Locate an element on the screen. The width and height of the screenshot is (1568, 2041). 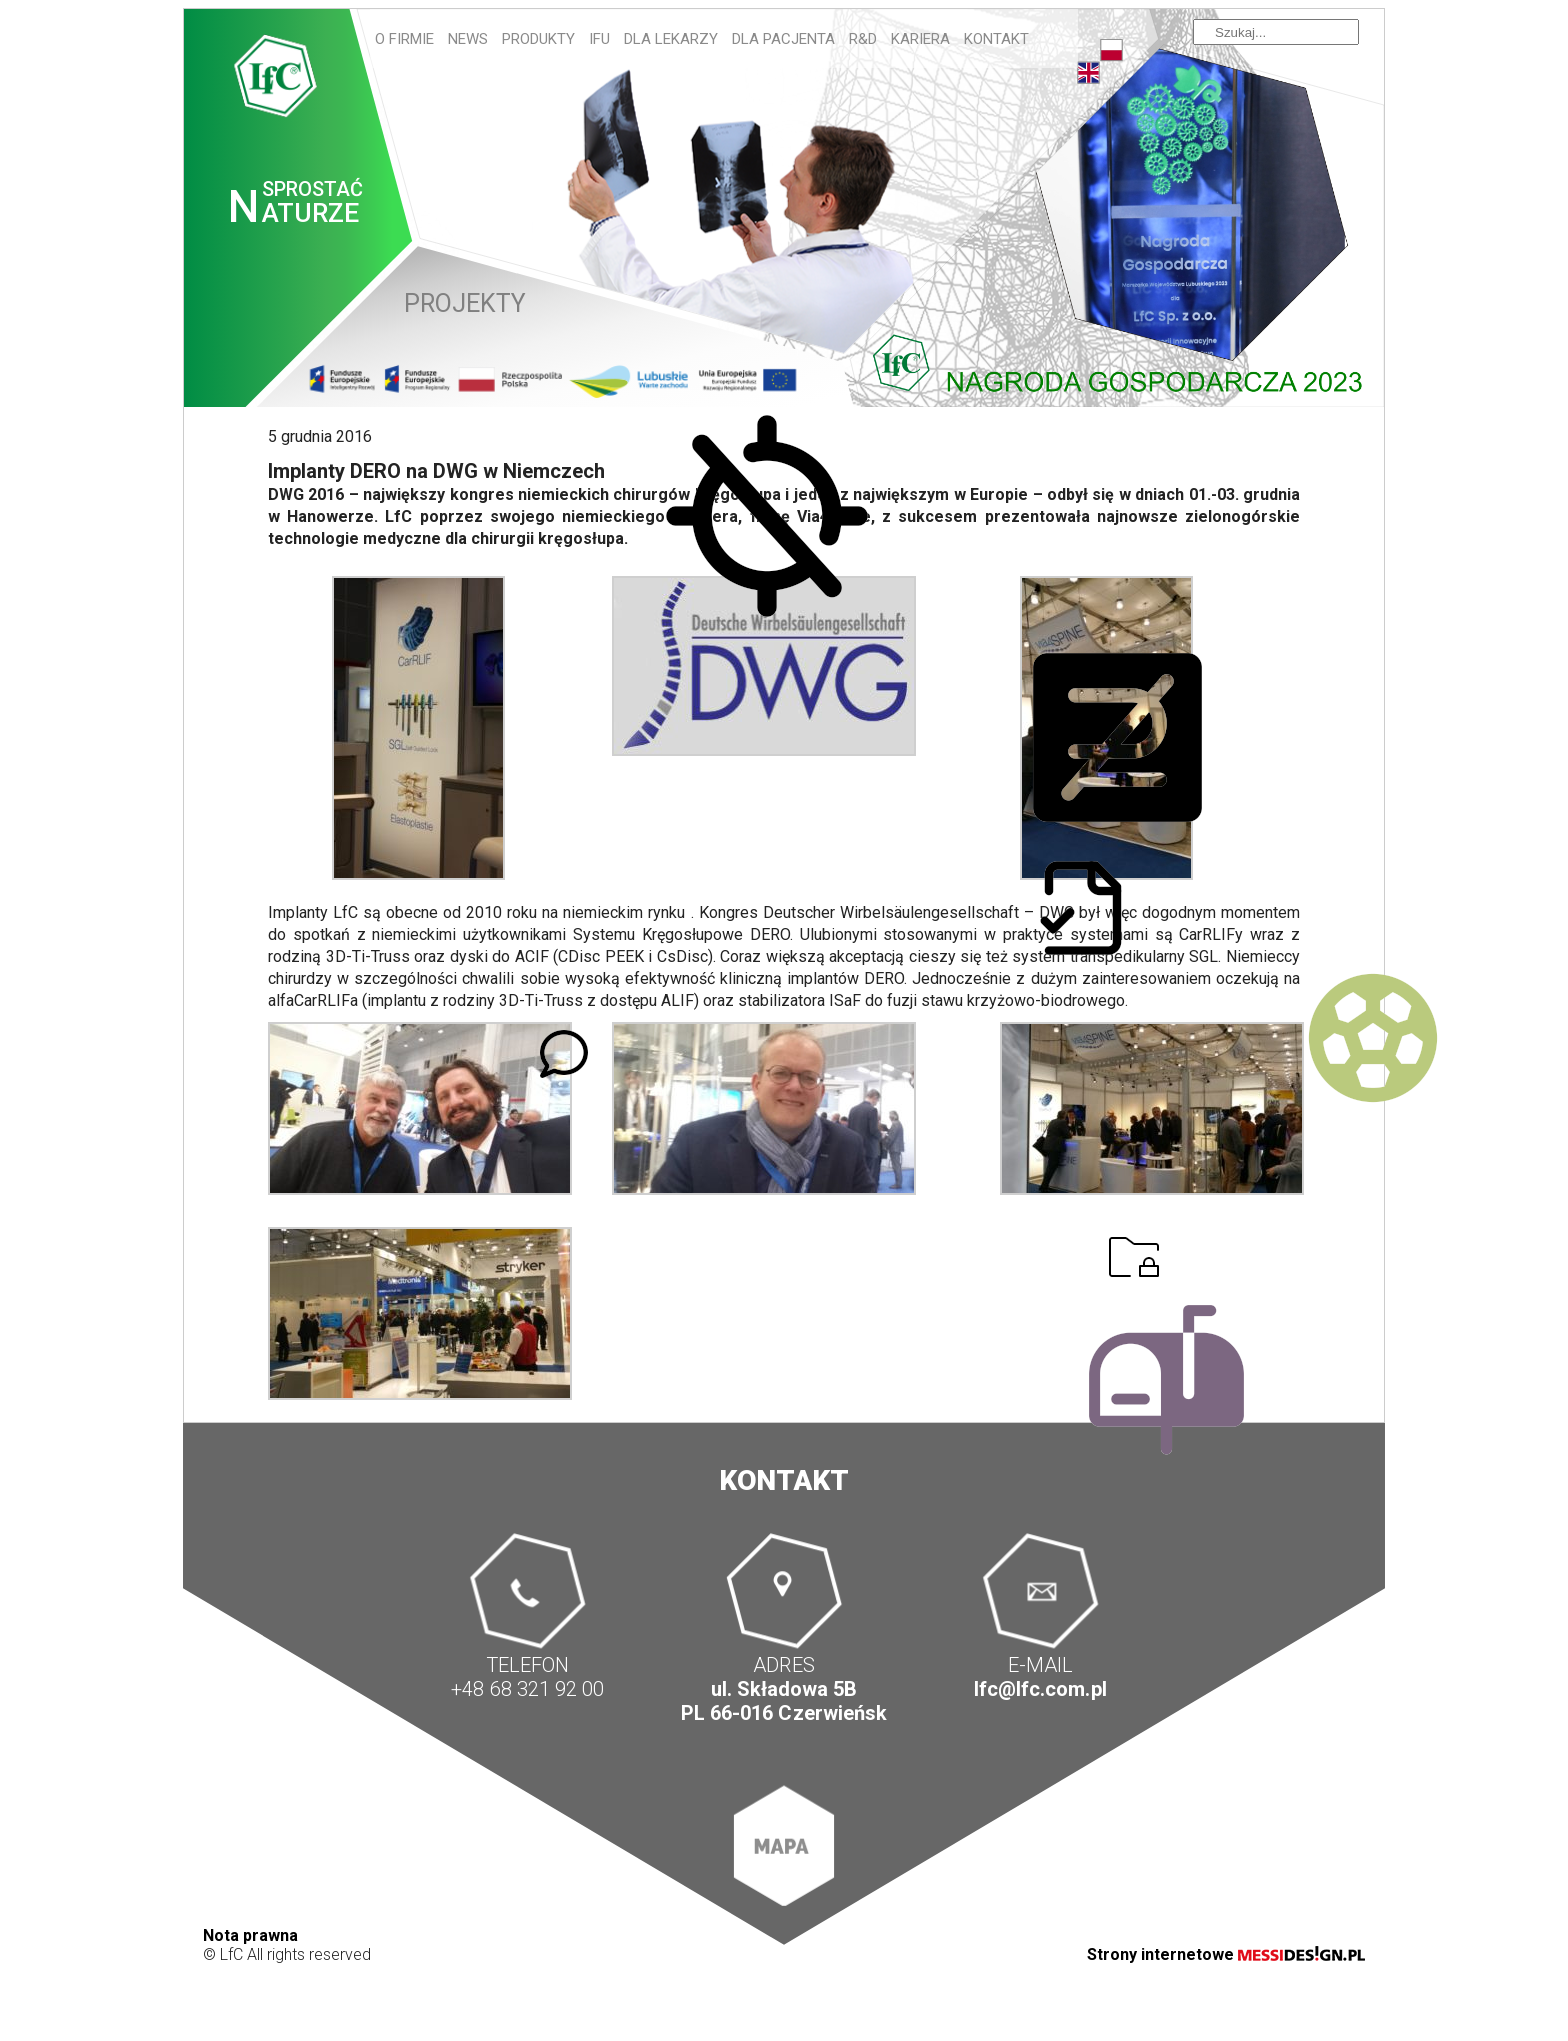
access your mailbox or inbox is located at coordinates (1166, 1382).